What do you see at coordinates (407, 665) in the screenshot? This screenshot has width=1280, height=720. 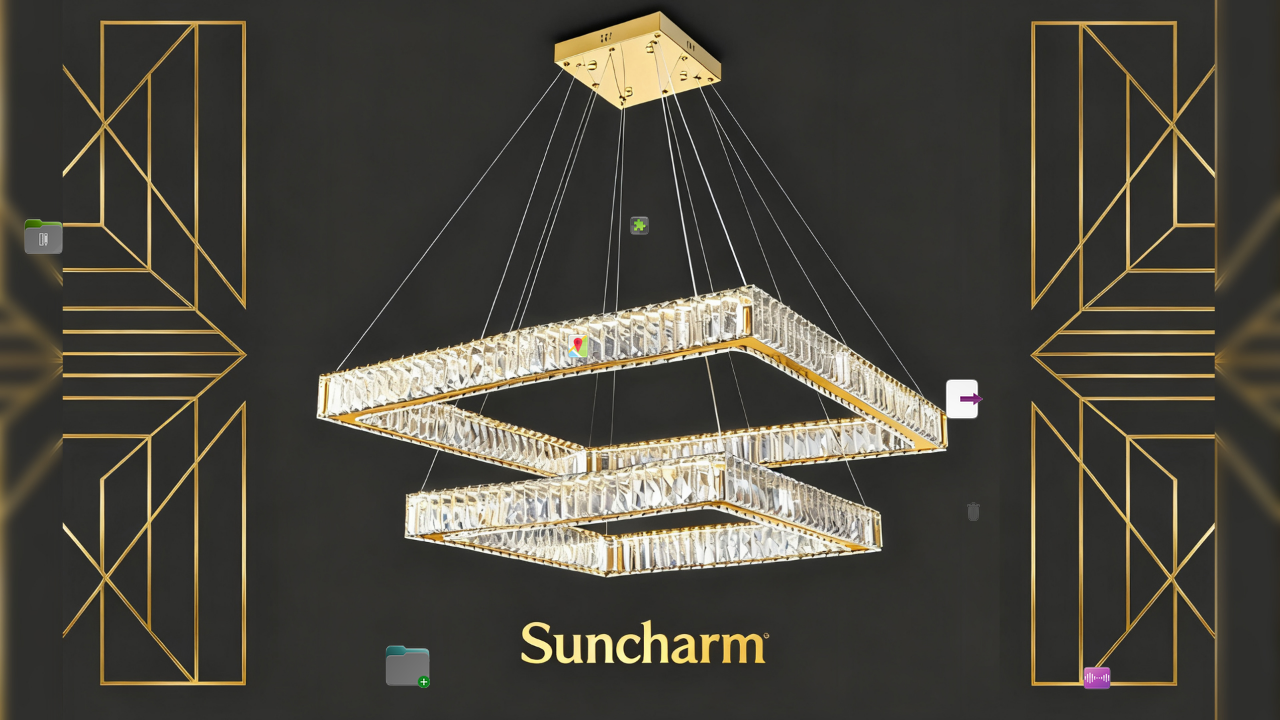 I see `create a new folder` at bounding box center [407, 665].